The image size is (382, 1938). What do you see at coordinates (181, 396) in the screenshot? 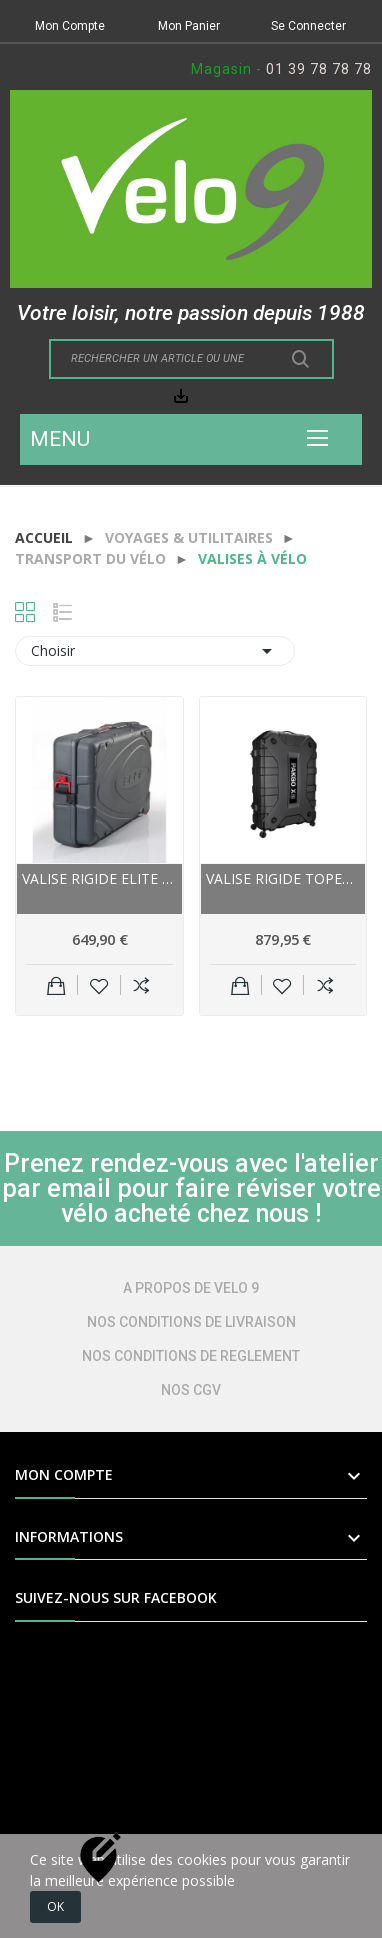
I see `download file to device` at bounding box center [181, 396].